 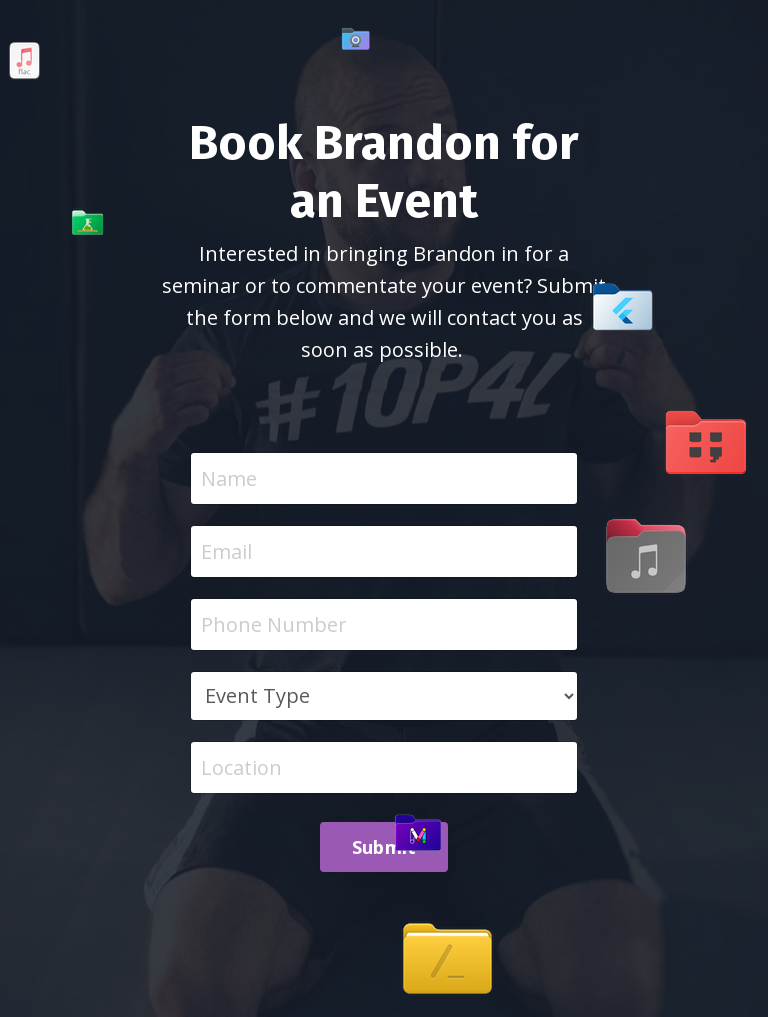 What do you see at coordinates (87, 223) in the screenshot?
I see `open chemistry course materials folder` at bounding box center [87, 223].